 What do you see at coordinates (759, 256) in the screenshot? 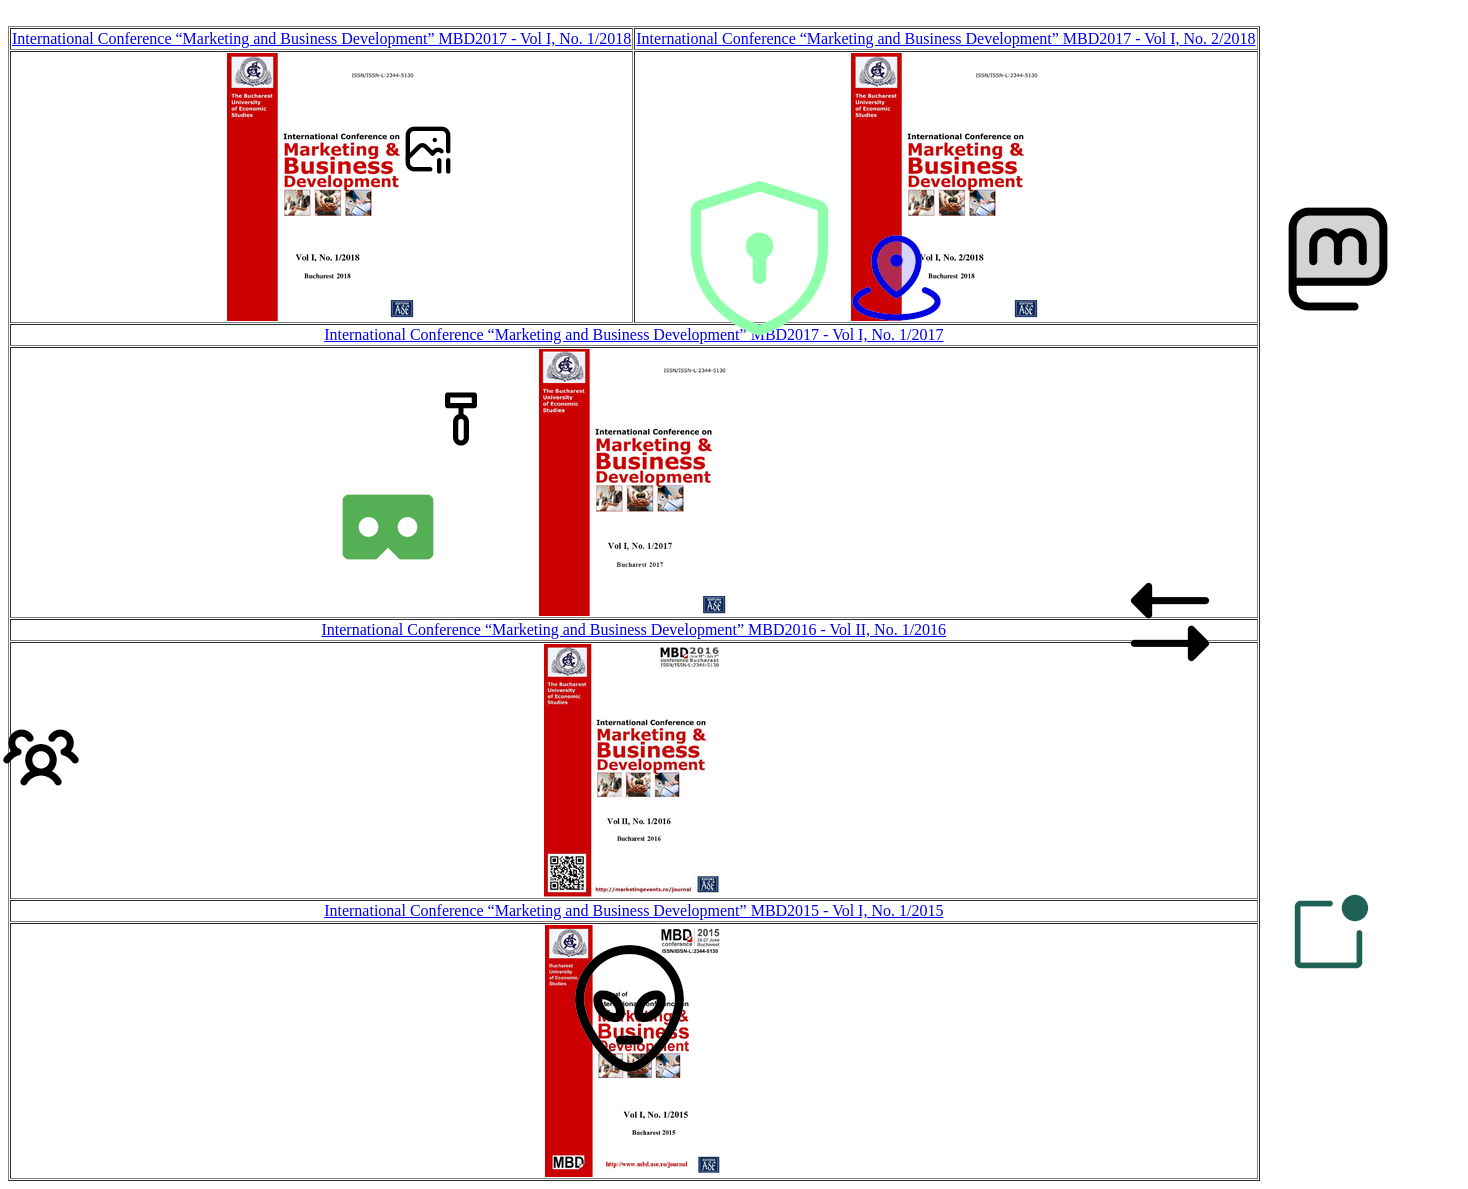
I see `view security or privacy settings` at bounding box center [759, 256].